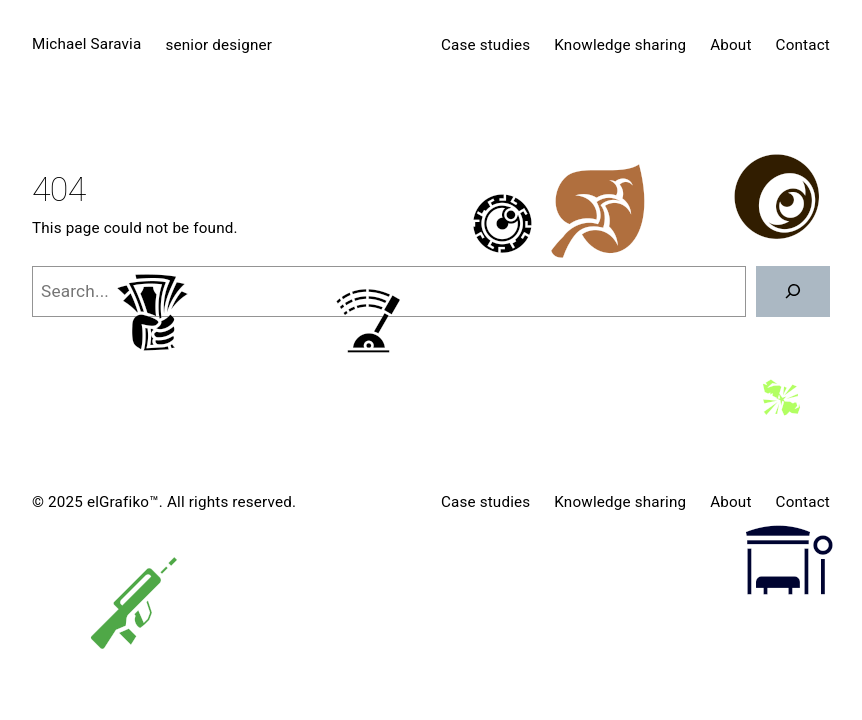 This screenshot has height=720, width=862. Describe the element at coordinates (777, 197) in the screenshot. I see `toggle visibility or show/hide content` at that location.